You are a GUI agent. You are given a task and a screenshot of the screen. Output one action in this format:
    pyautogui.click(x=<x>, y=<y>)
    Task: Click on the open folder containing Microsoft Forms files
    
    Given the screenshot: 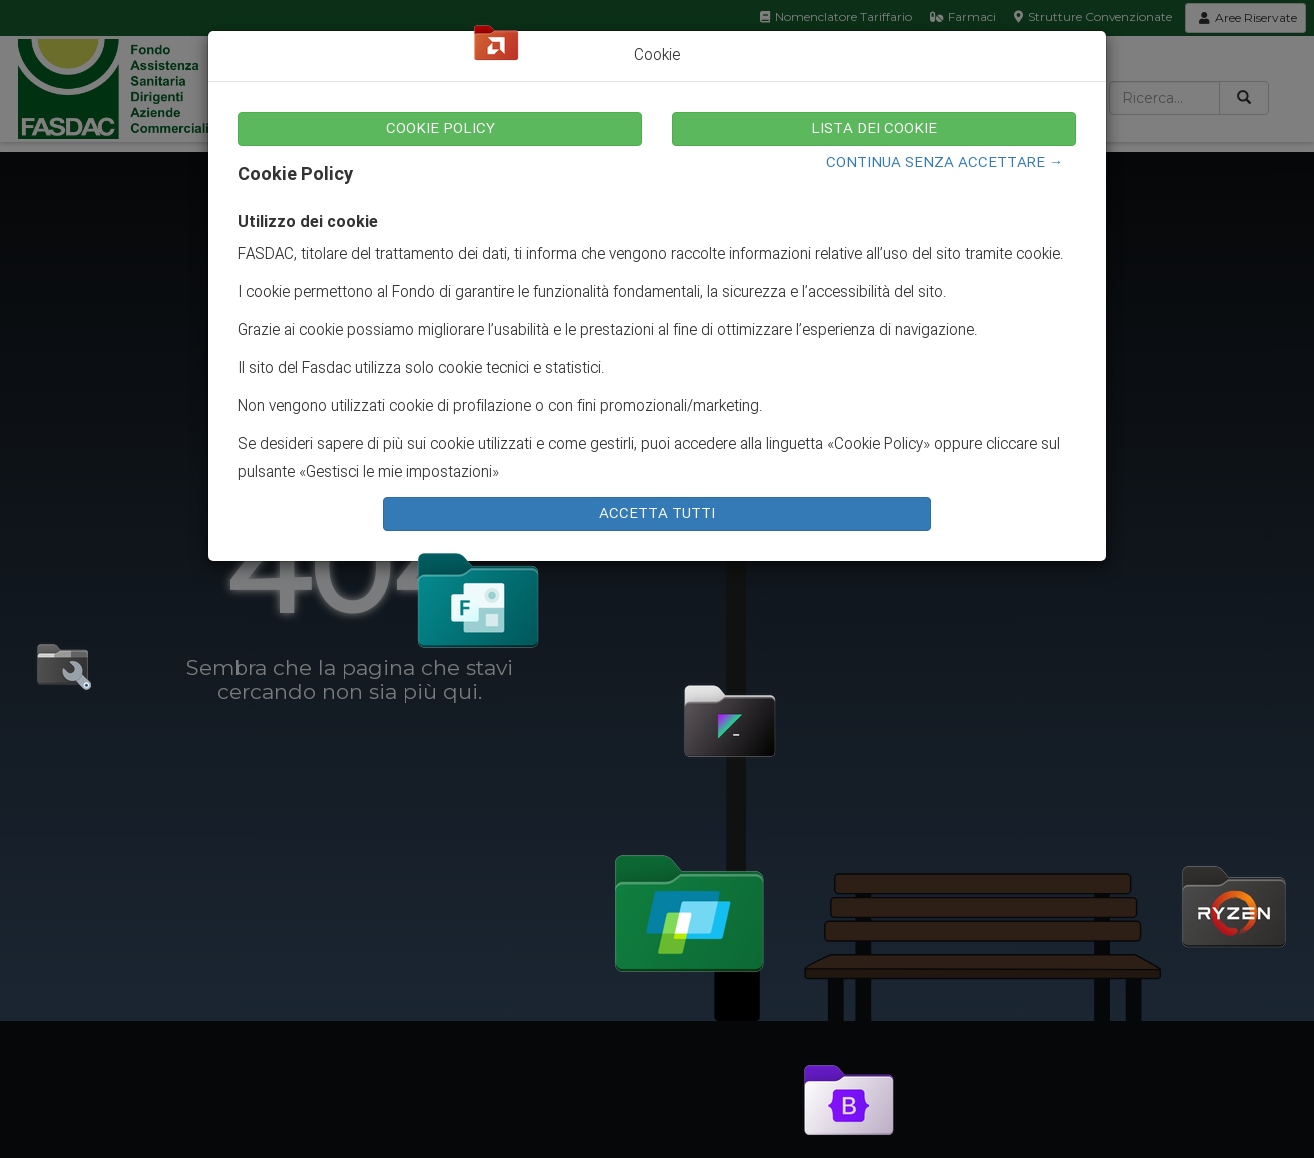 What is the action you would take?
    pyautogui.click(x=477, y=603)
    